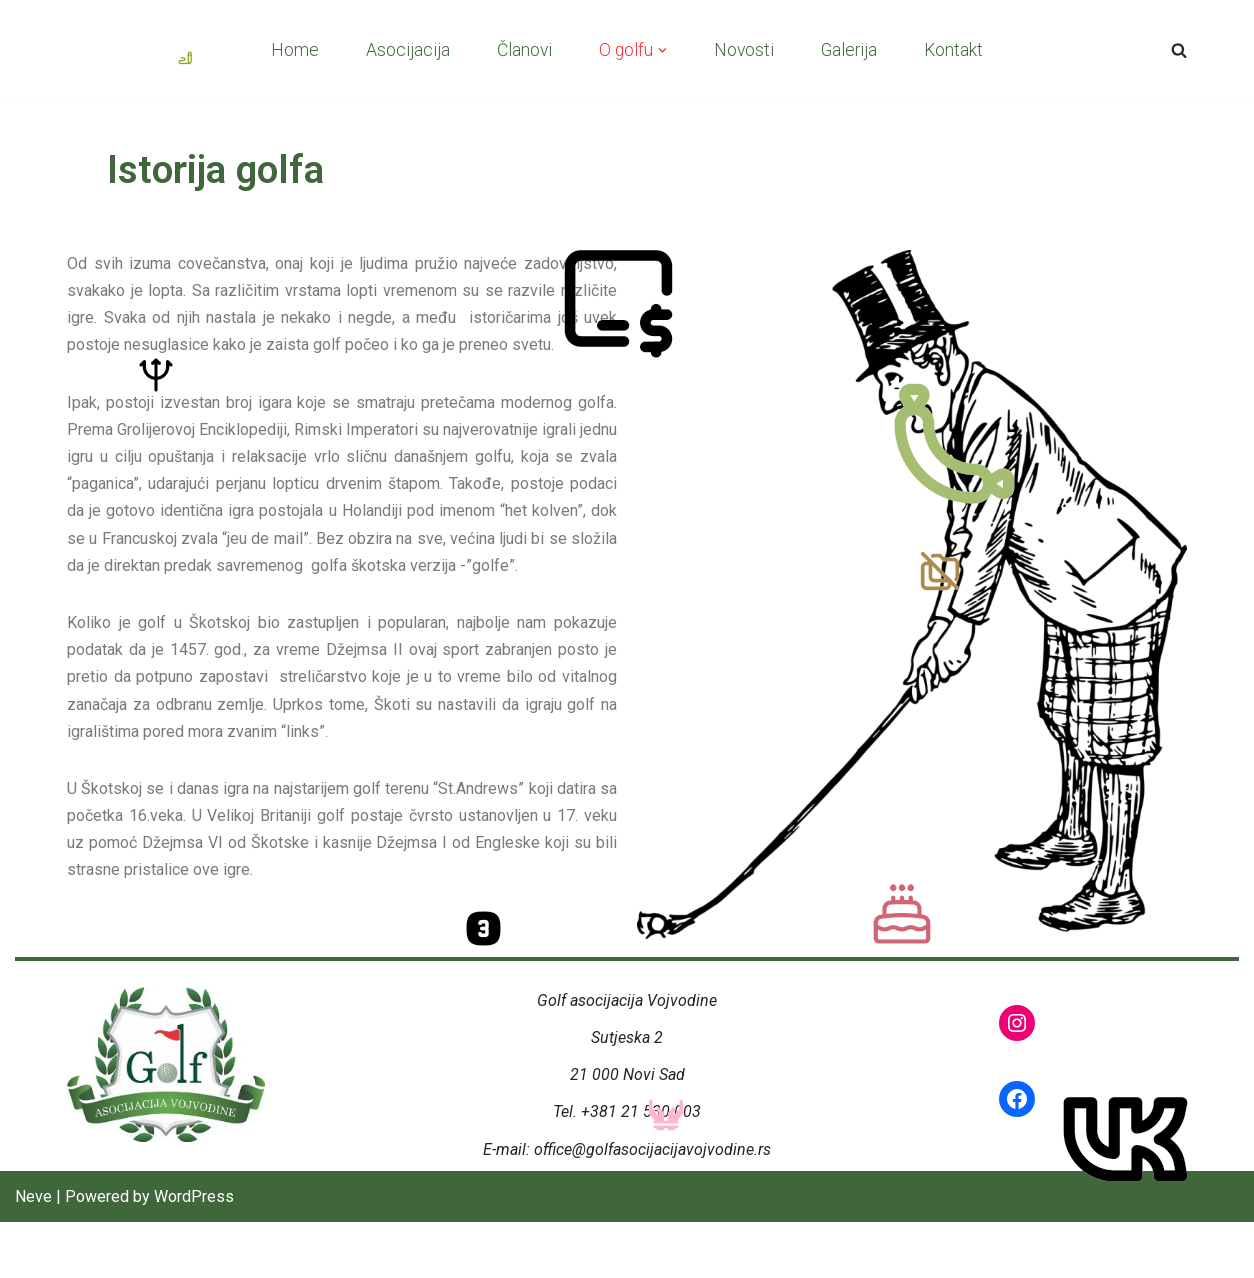 This screenshot has width=1254, height=1278. Describe the element at coordinates (618, 298) in the screenshot. I see `access tablet payment or billing settings` at that location.